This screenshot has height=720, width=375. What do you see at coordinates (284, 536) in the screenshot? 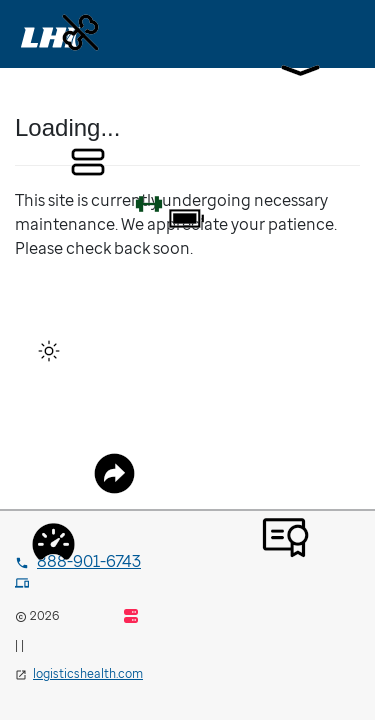
I see `view certification or credentials` at bounding box center [284, 536].